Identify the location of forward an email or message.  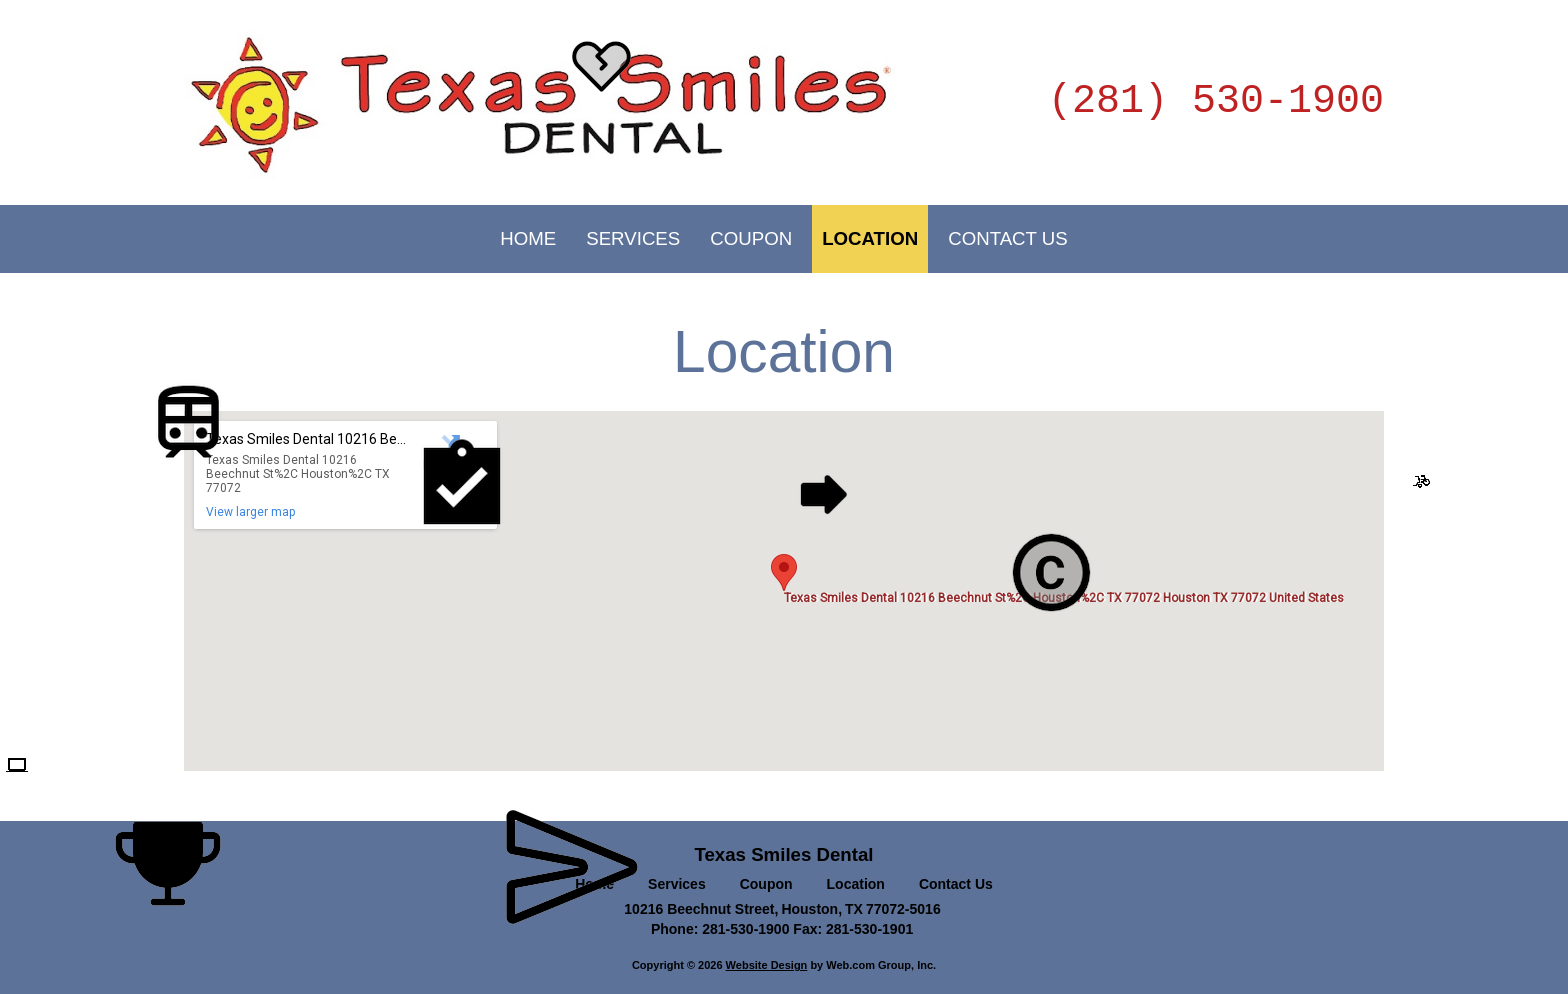
(824, 494).